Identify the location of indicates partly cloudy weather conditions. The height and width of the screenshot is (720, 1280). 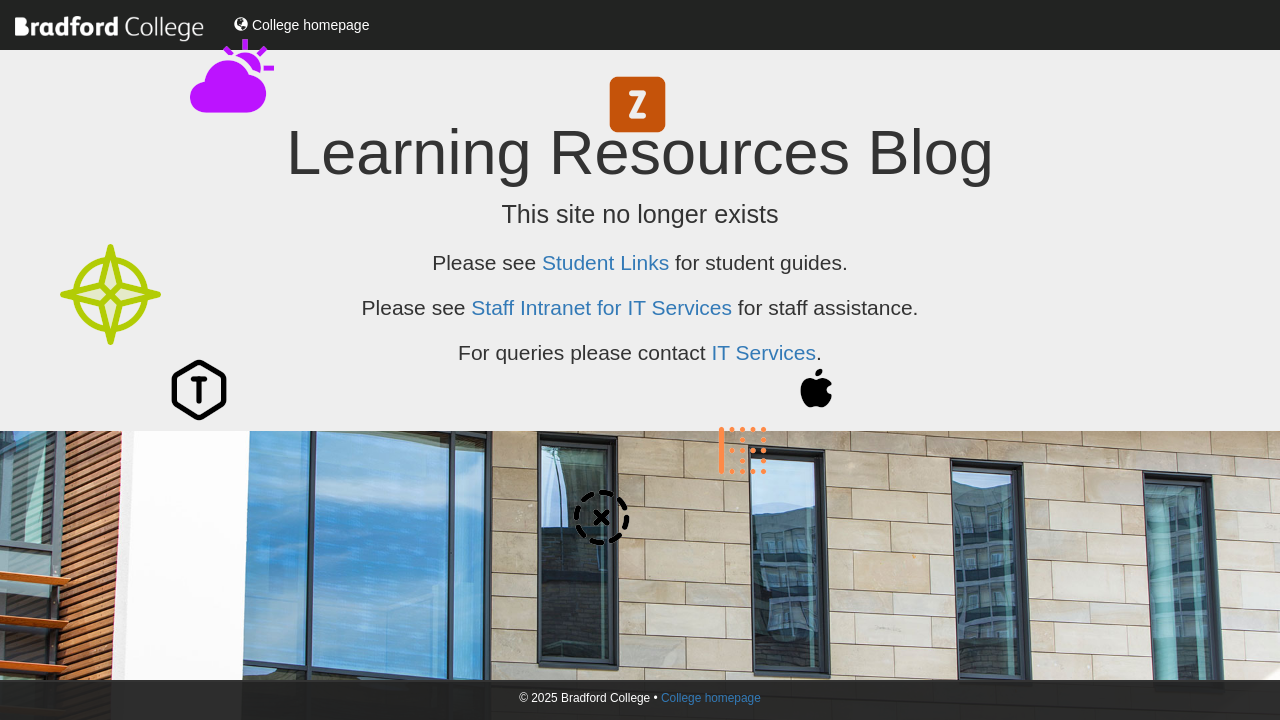
(232, 76).